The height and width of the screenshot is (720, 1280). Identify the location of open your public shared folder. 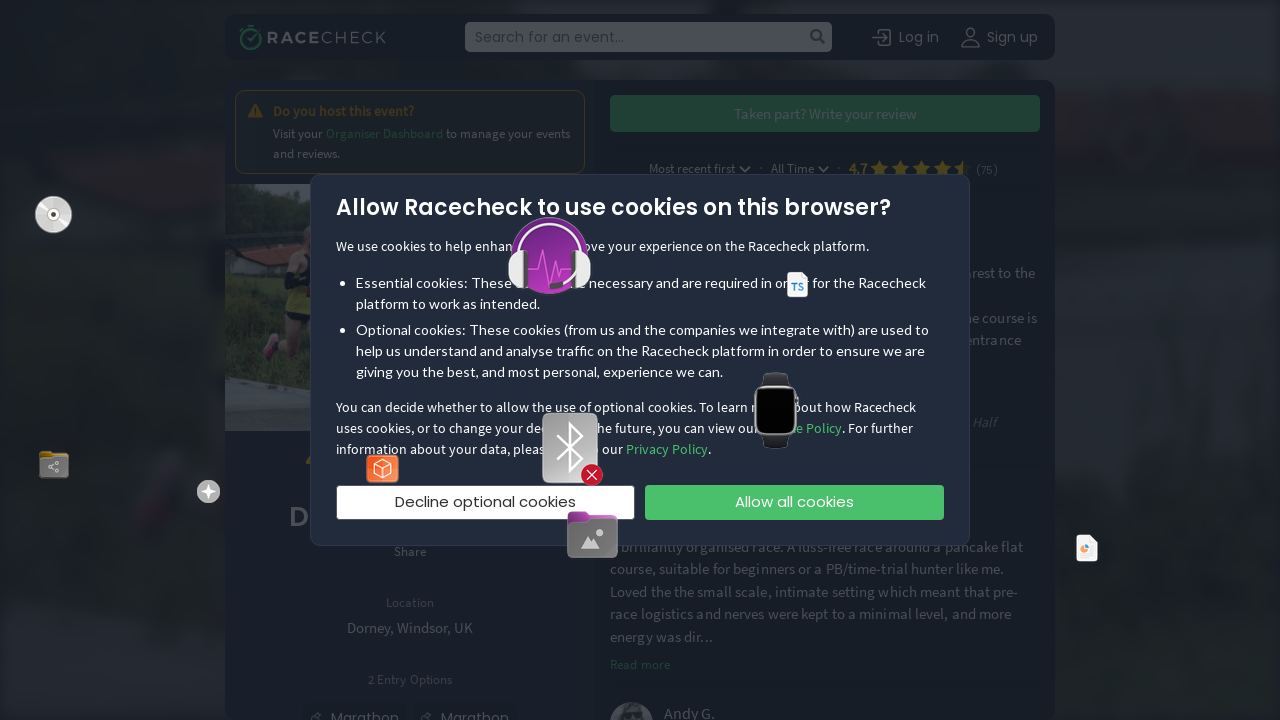
(54, 464).